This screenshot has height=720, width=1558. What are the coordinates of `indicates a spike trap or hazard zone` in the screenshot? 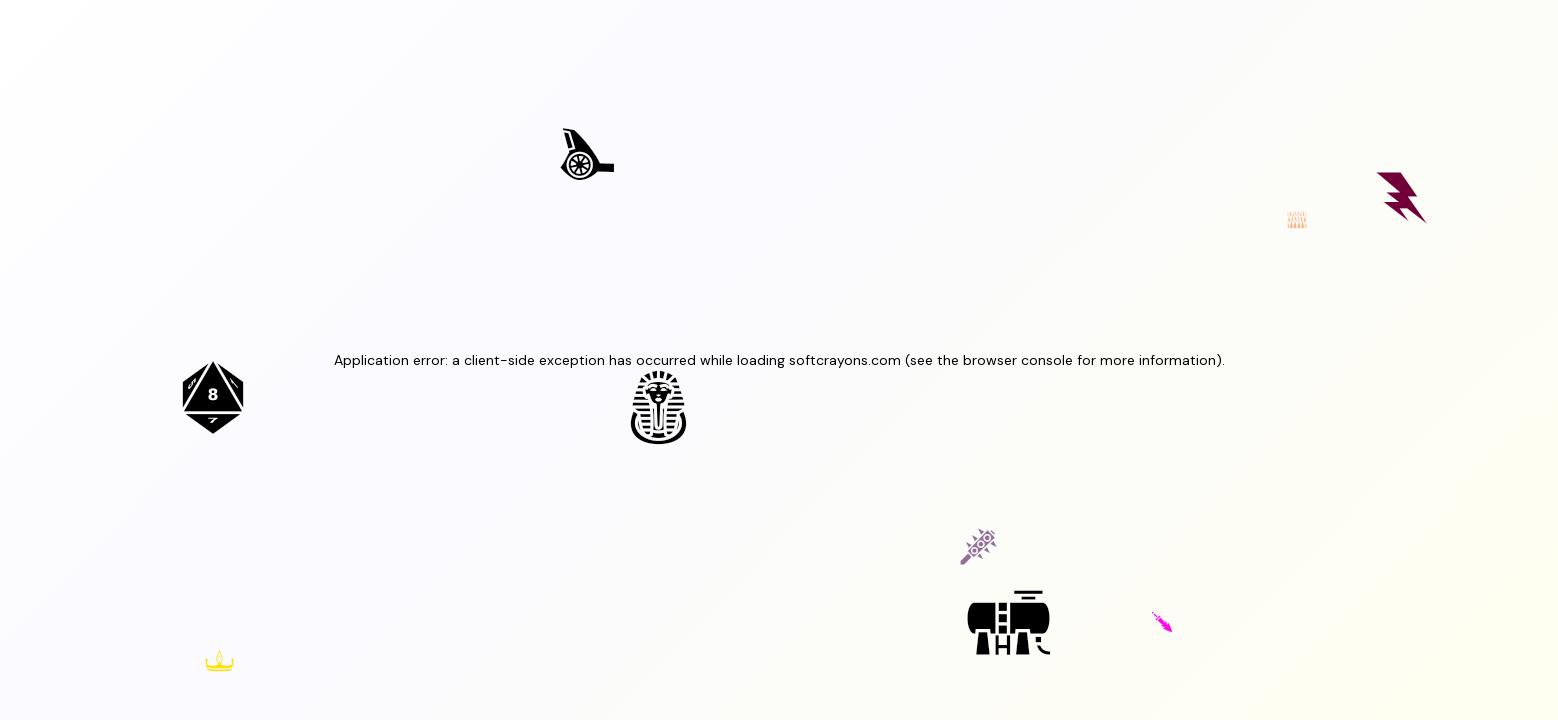 It's located at (1297, 219).